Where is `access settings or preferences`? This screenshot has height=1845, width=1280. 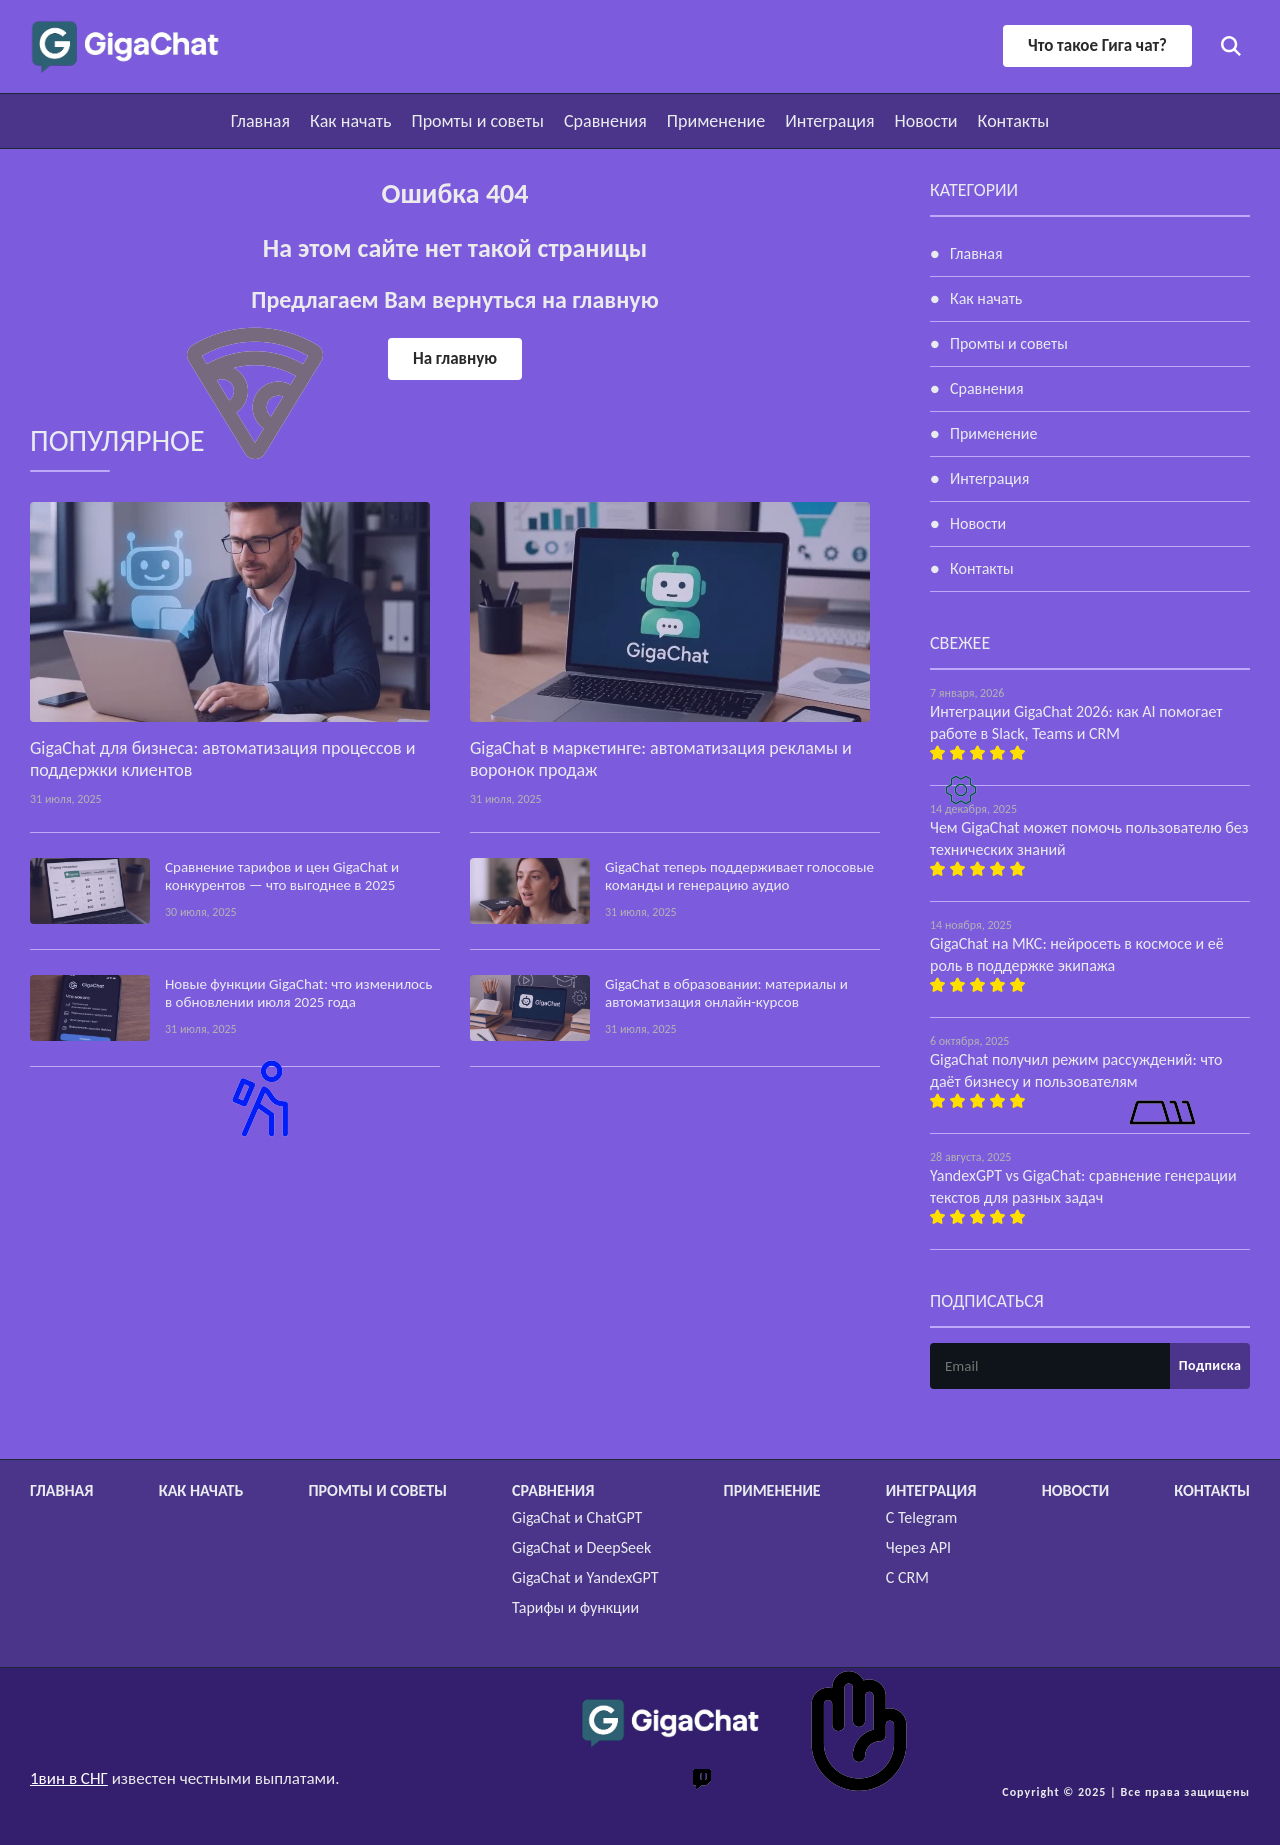 access settings or preferences is located at coordinates (961, 790).